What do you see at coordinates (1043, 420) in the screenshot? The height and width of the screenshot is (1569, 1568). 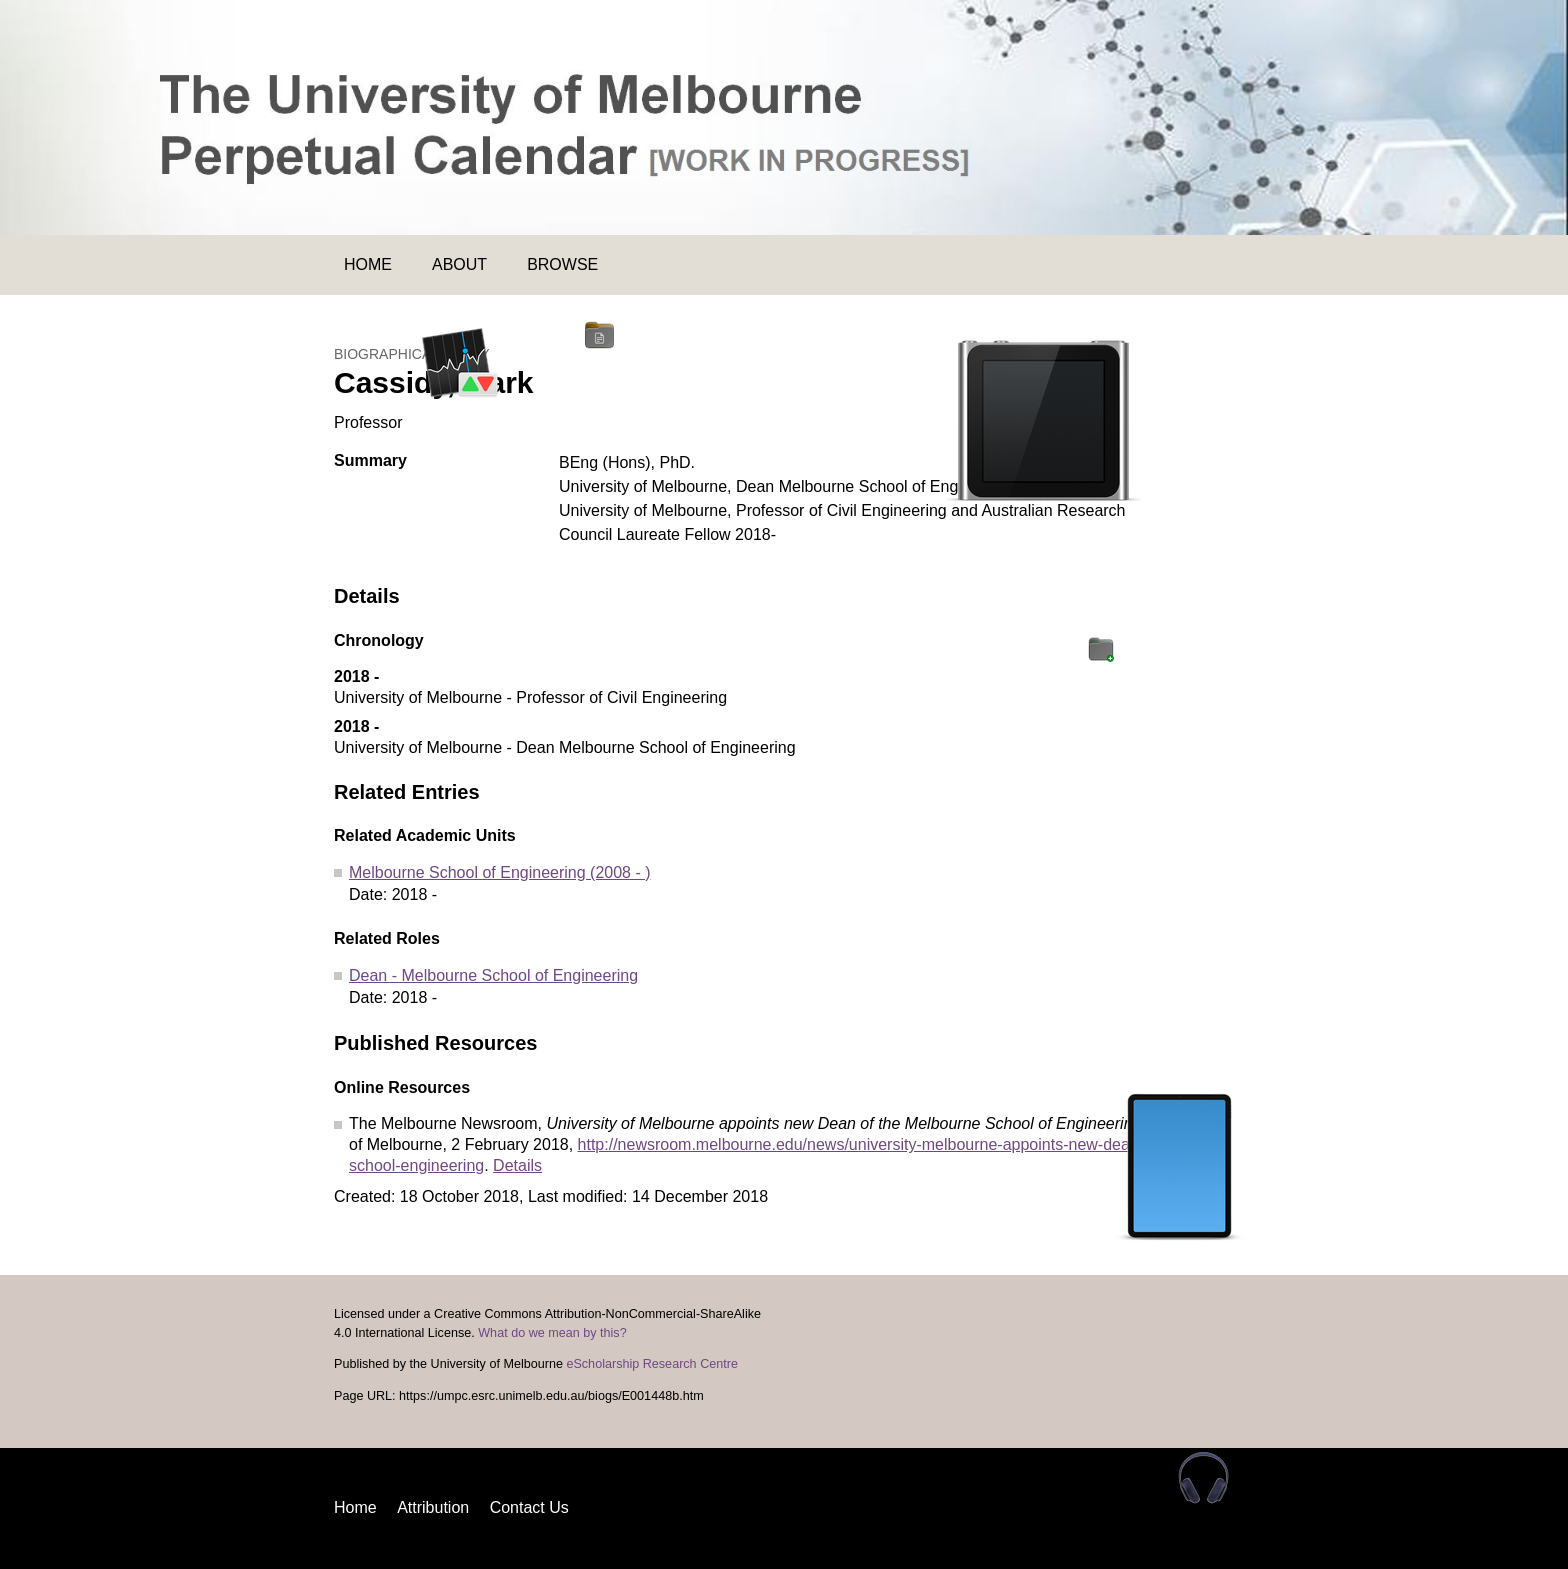 I see `iPod nano device in silver` at bounding box center [1043, 420].